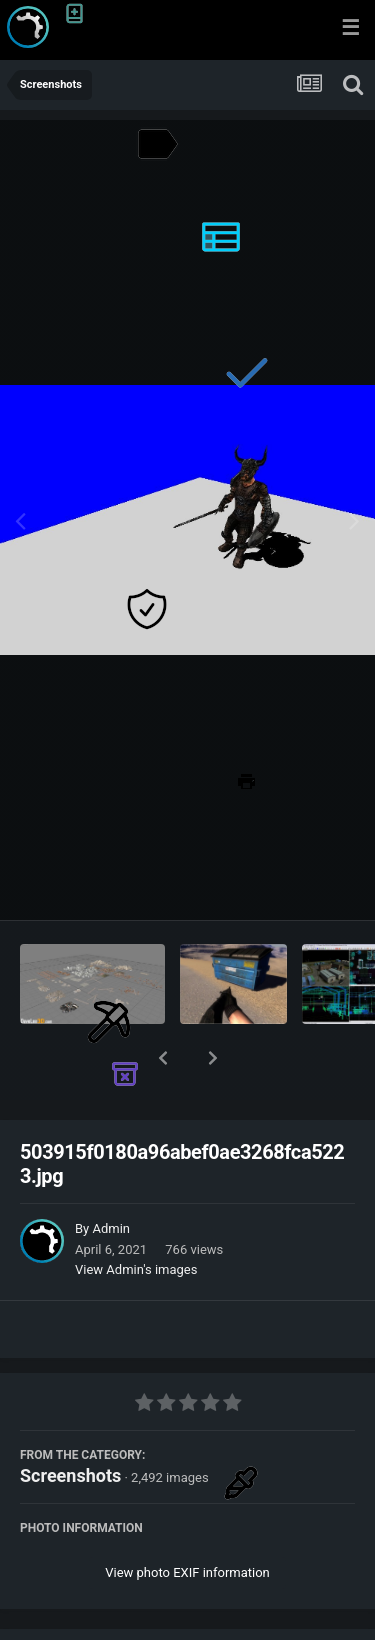  What do you see at coordinates (125, 1074) in the screenshot?
I see `remove item from archive` at bounding box center [125, 1074].